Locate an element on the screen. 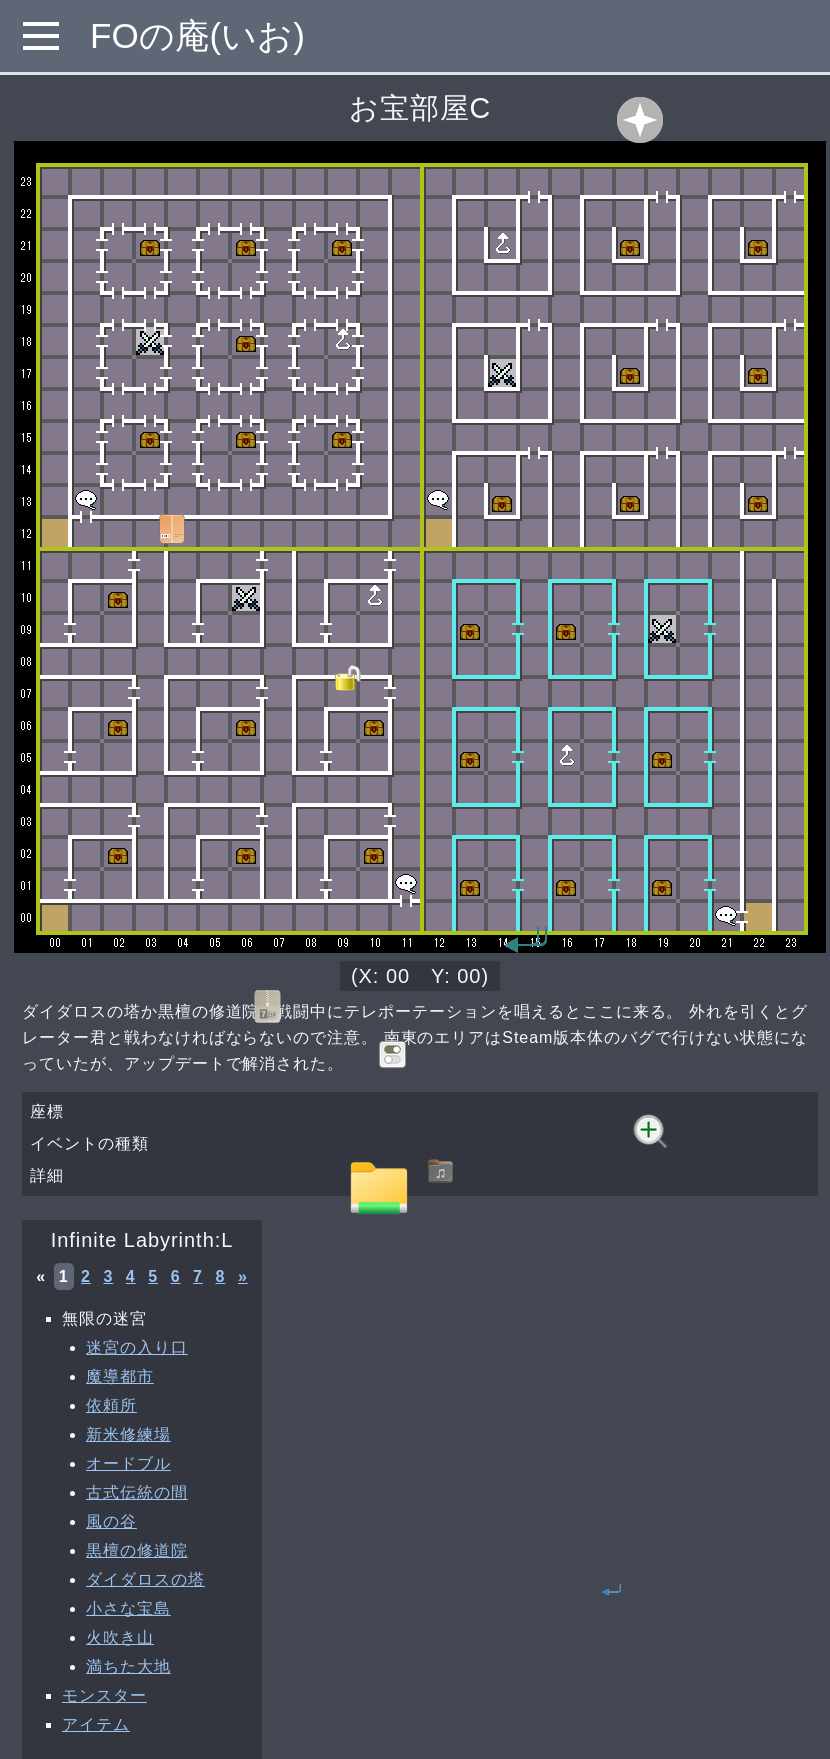 This screenshot has width=830, height=1759. open desktop preferences or settings is located at coordinates (392, 1054).